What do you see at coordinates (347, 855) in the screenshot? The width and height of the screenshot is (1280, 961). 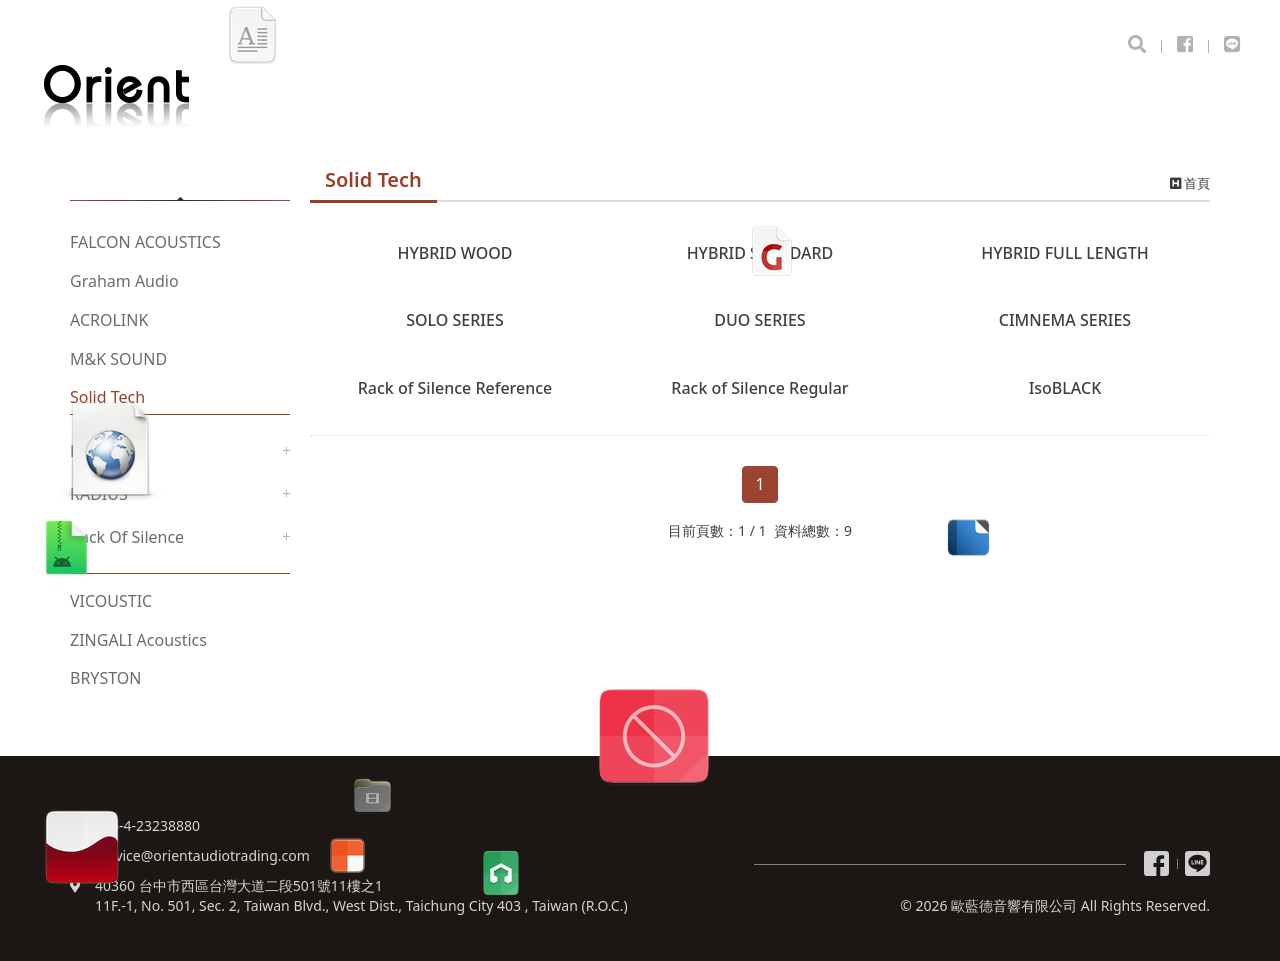 I see `switch to the bottom-right workspace` at bounding box center [347, 855].